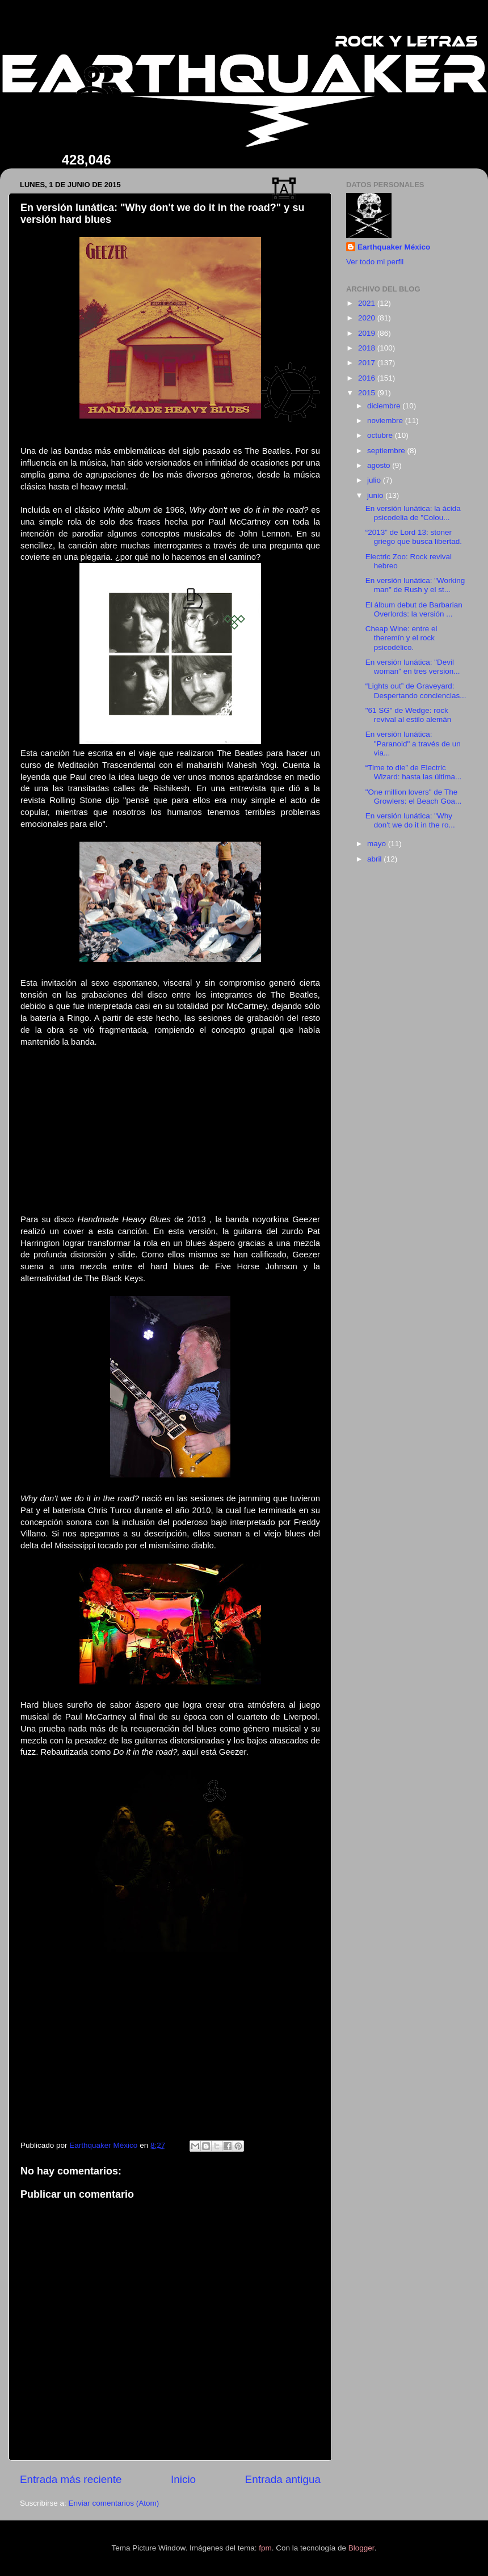 The height and width of the screenshot is (2576, 488). I want to click on access scientific or research tools, so click(193, 599).